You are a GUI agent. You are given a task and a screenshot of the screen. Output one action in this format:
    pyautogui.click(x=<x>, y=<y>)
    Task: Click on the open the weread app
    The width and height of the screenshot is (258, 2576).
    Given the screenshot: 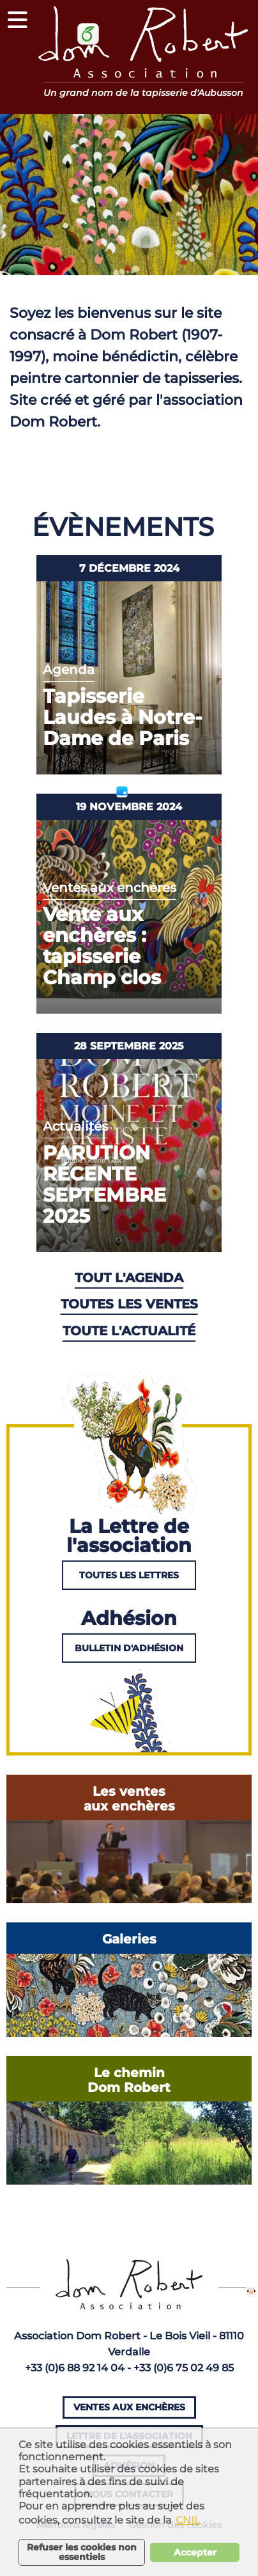 What is the action you would take?
    pyautogui.click(x=122, y=792)
    